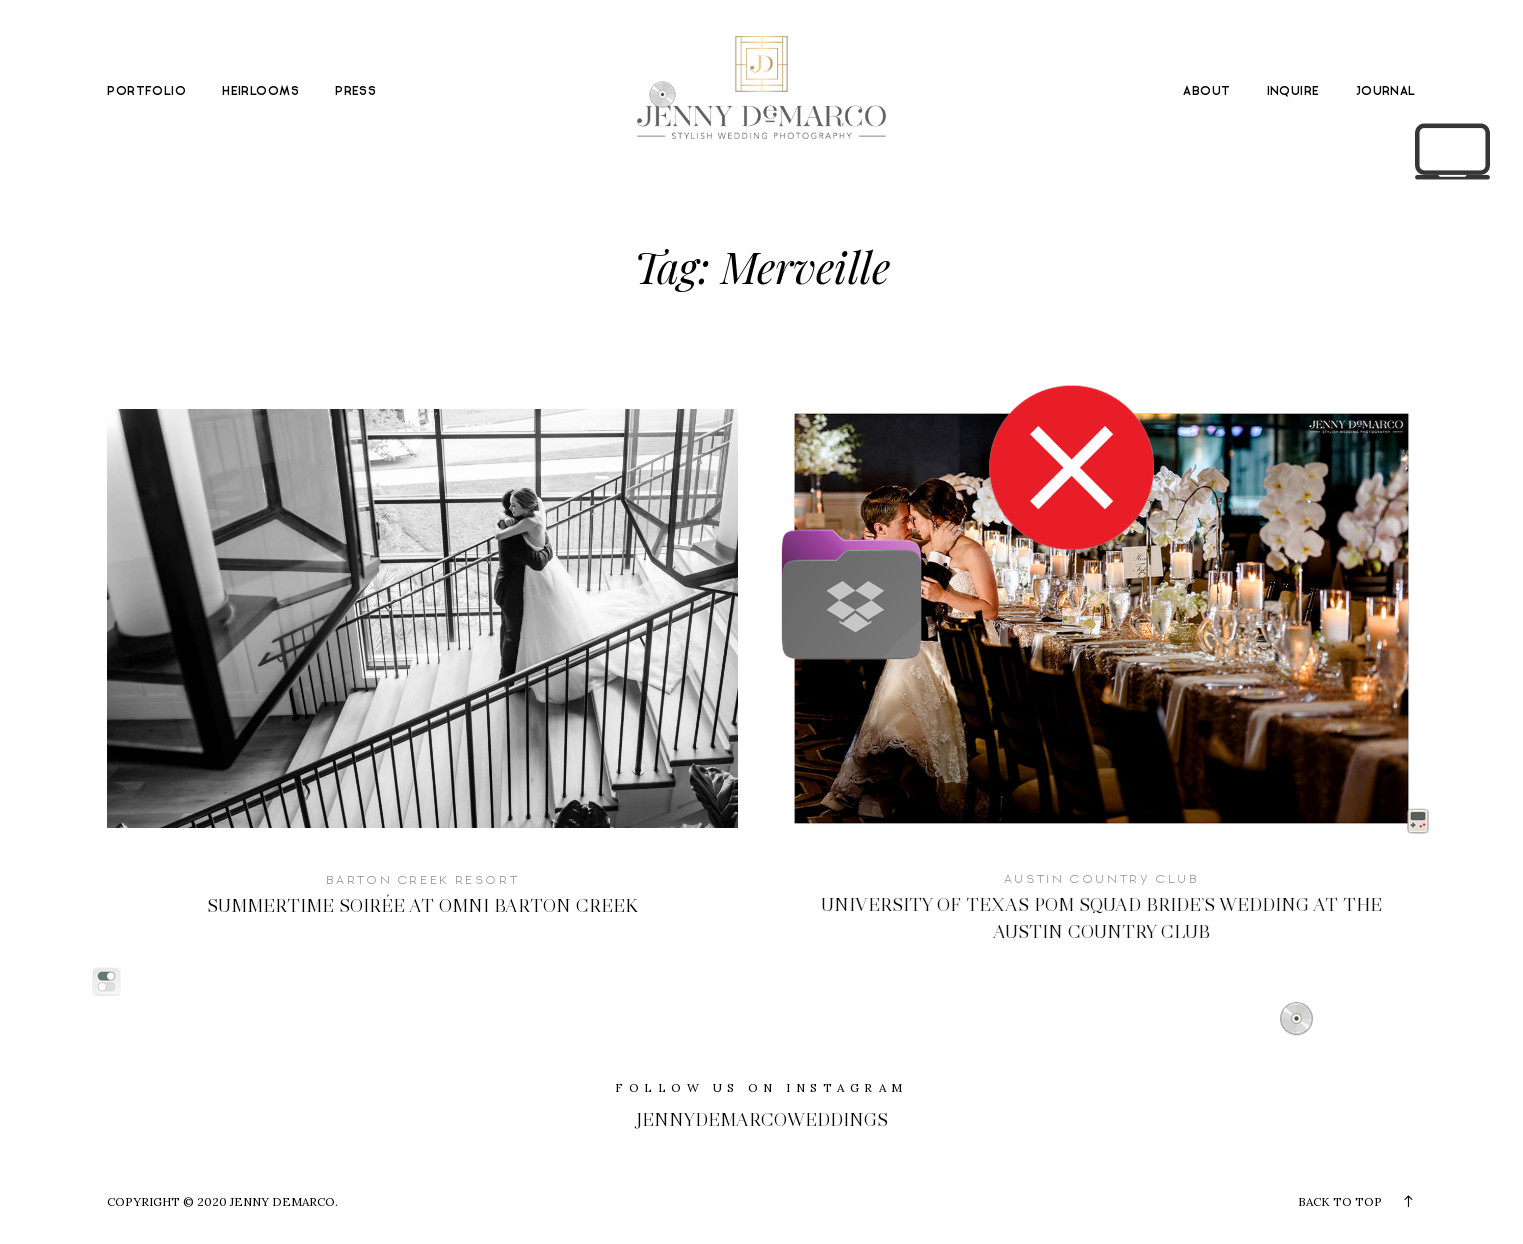 The height and width of the screenshot is (1244, 1523). Describe the element at coordinates (106, 981) in the screenshot. I see `open desktop preferences or settings` at that location.